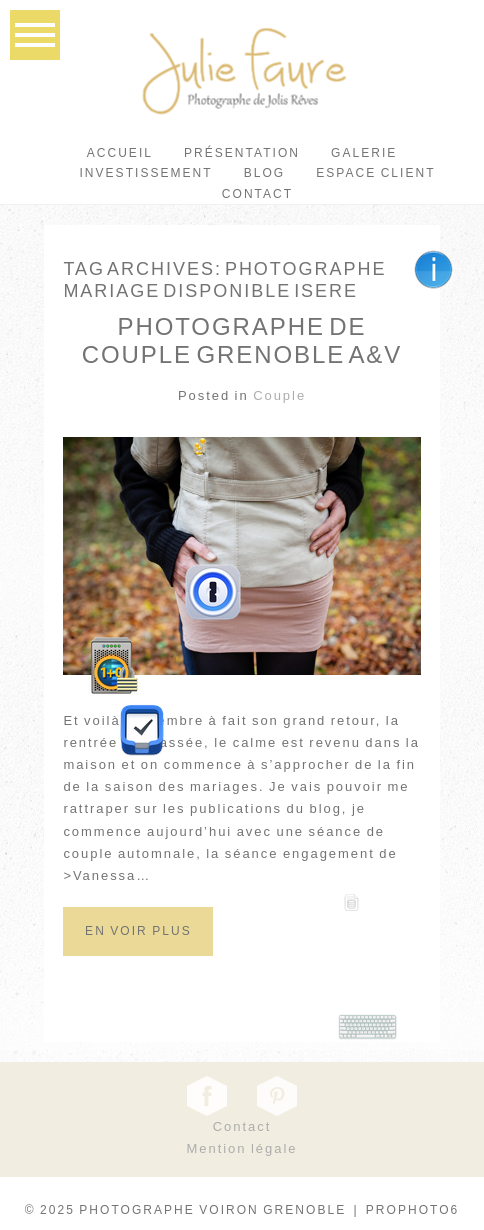 The image size is (484, 1230). I want to click on locked RAID 10 storage array, so click(111, 665).